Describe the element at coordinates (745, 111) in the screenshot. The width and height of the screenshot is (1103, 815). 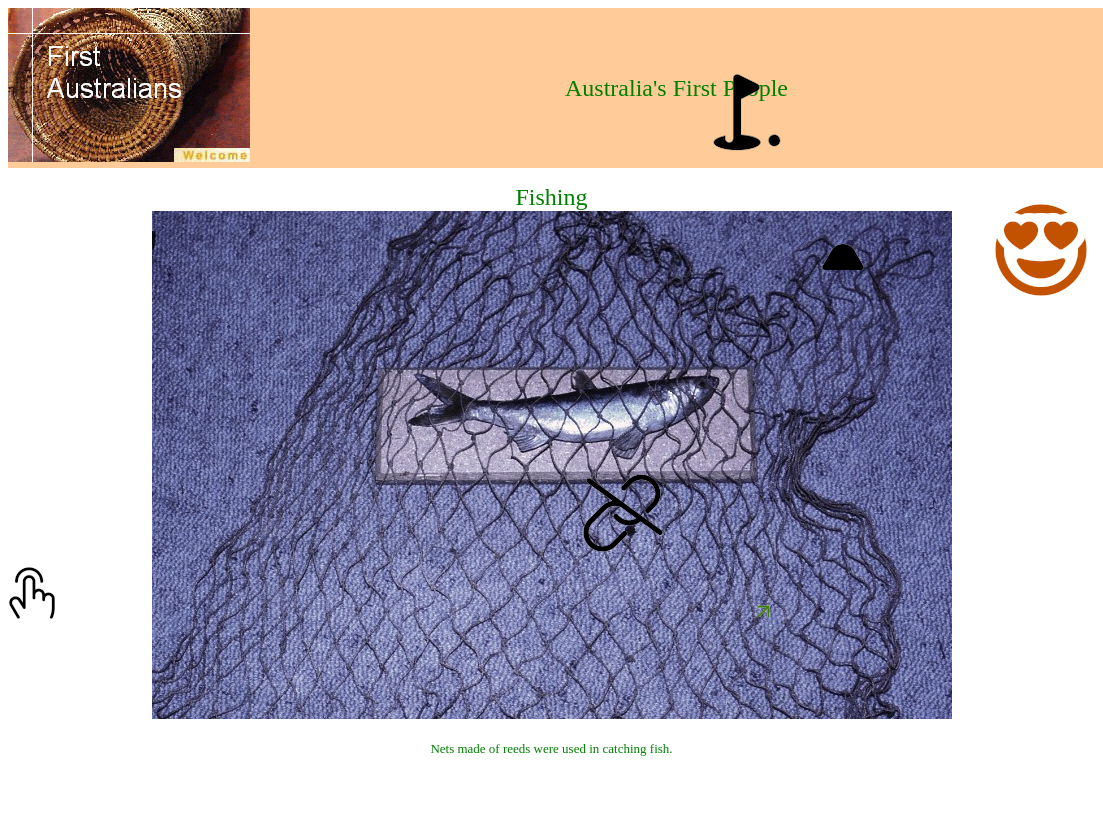
I see `view nearby golf courses` at that location.